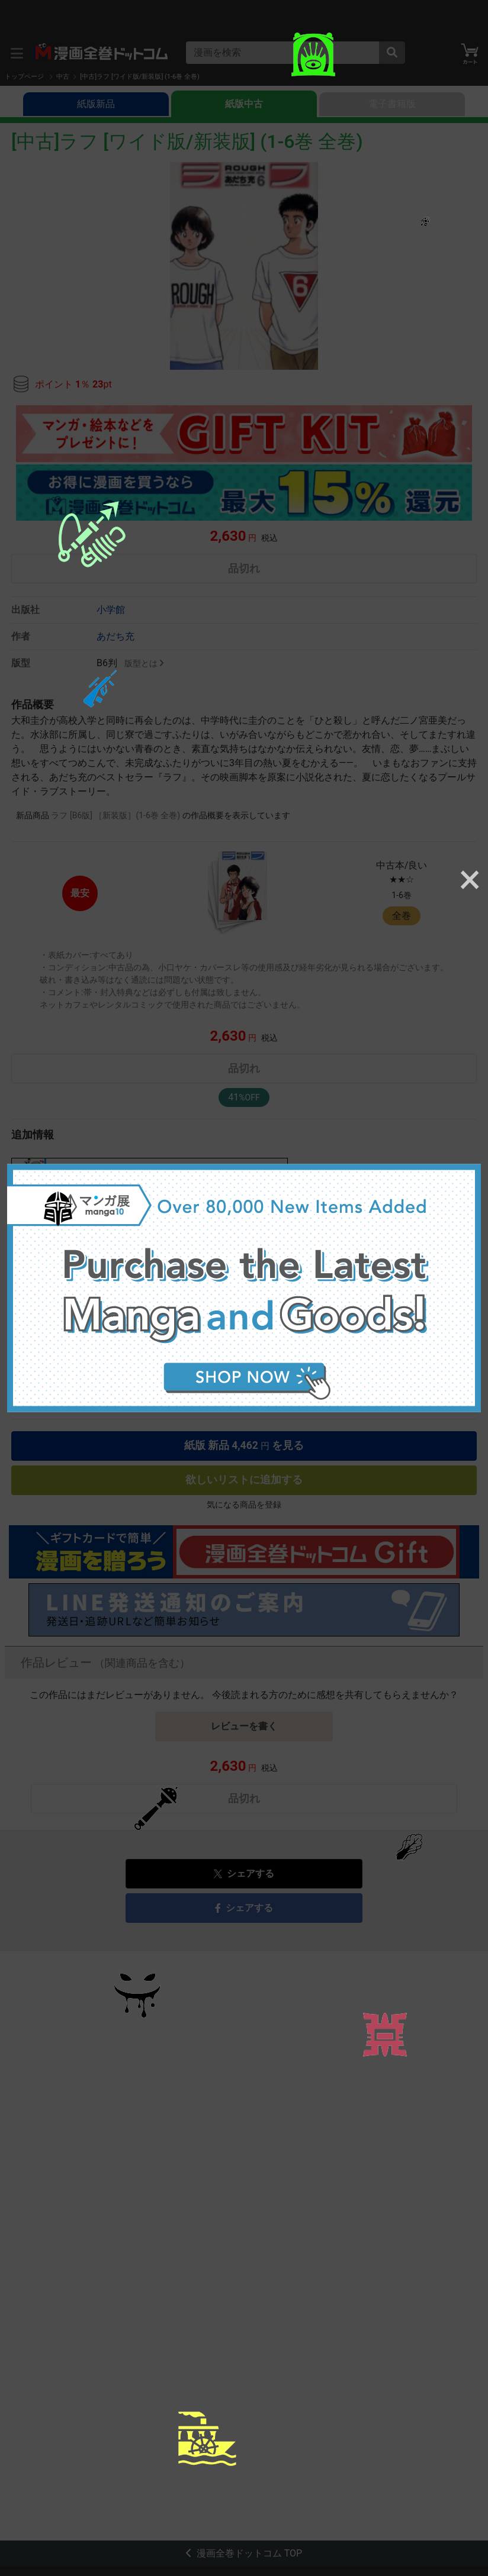  What do you see at coordinates (58, 1208) in the screenshot?
I see `select knight or warrior class` at bounding box center [58, 1208].